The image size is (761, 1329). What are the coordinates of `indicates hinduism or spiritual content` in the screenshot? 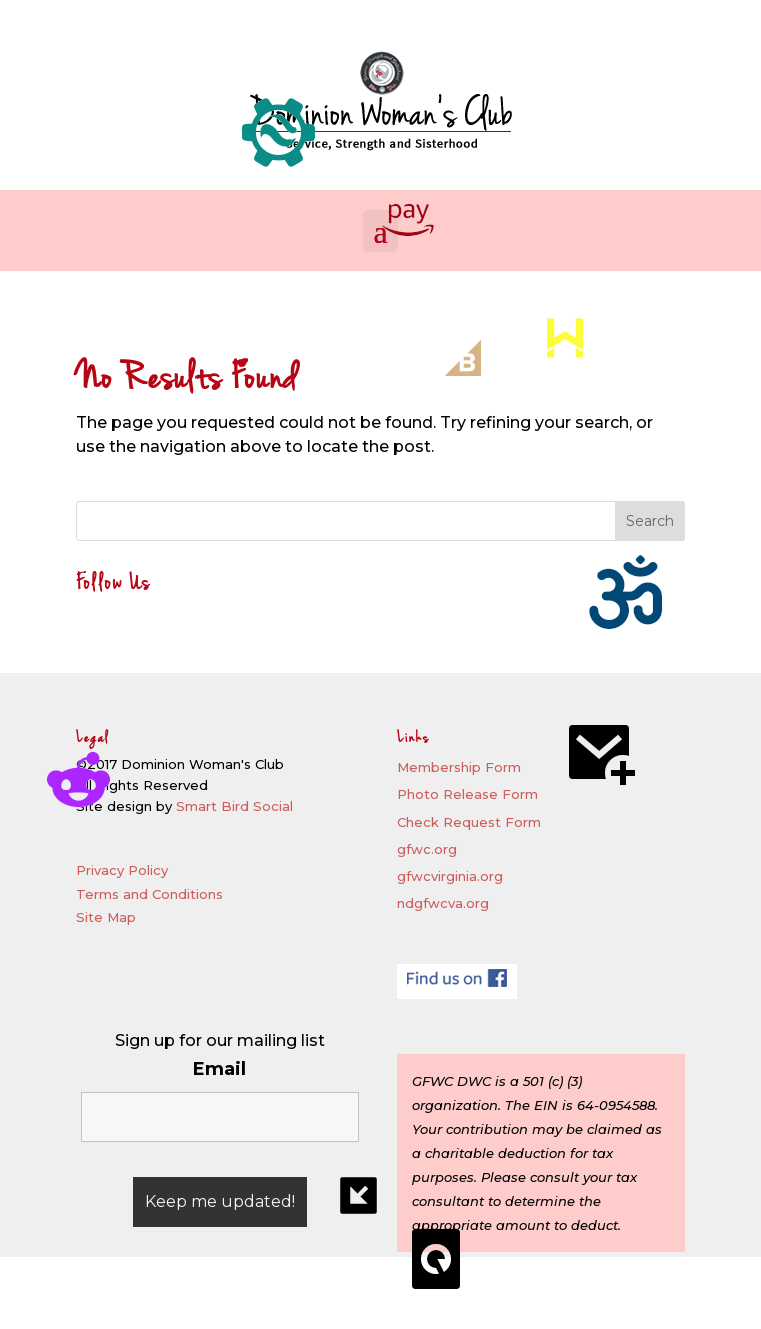 It's located at (624, 591).